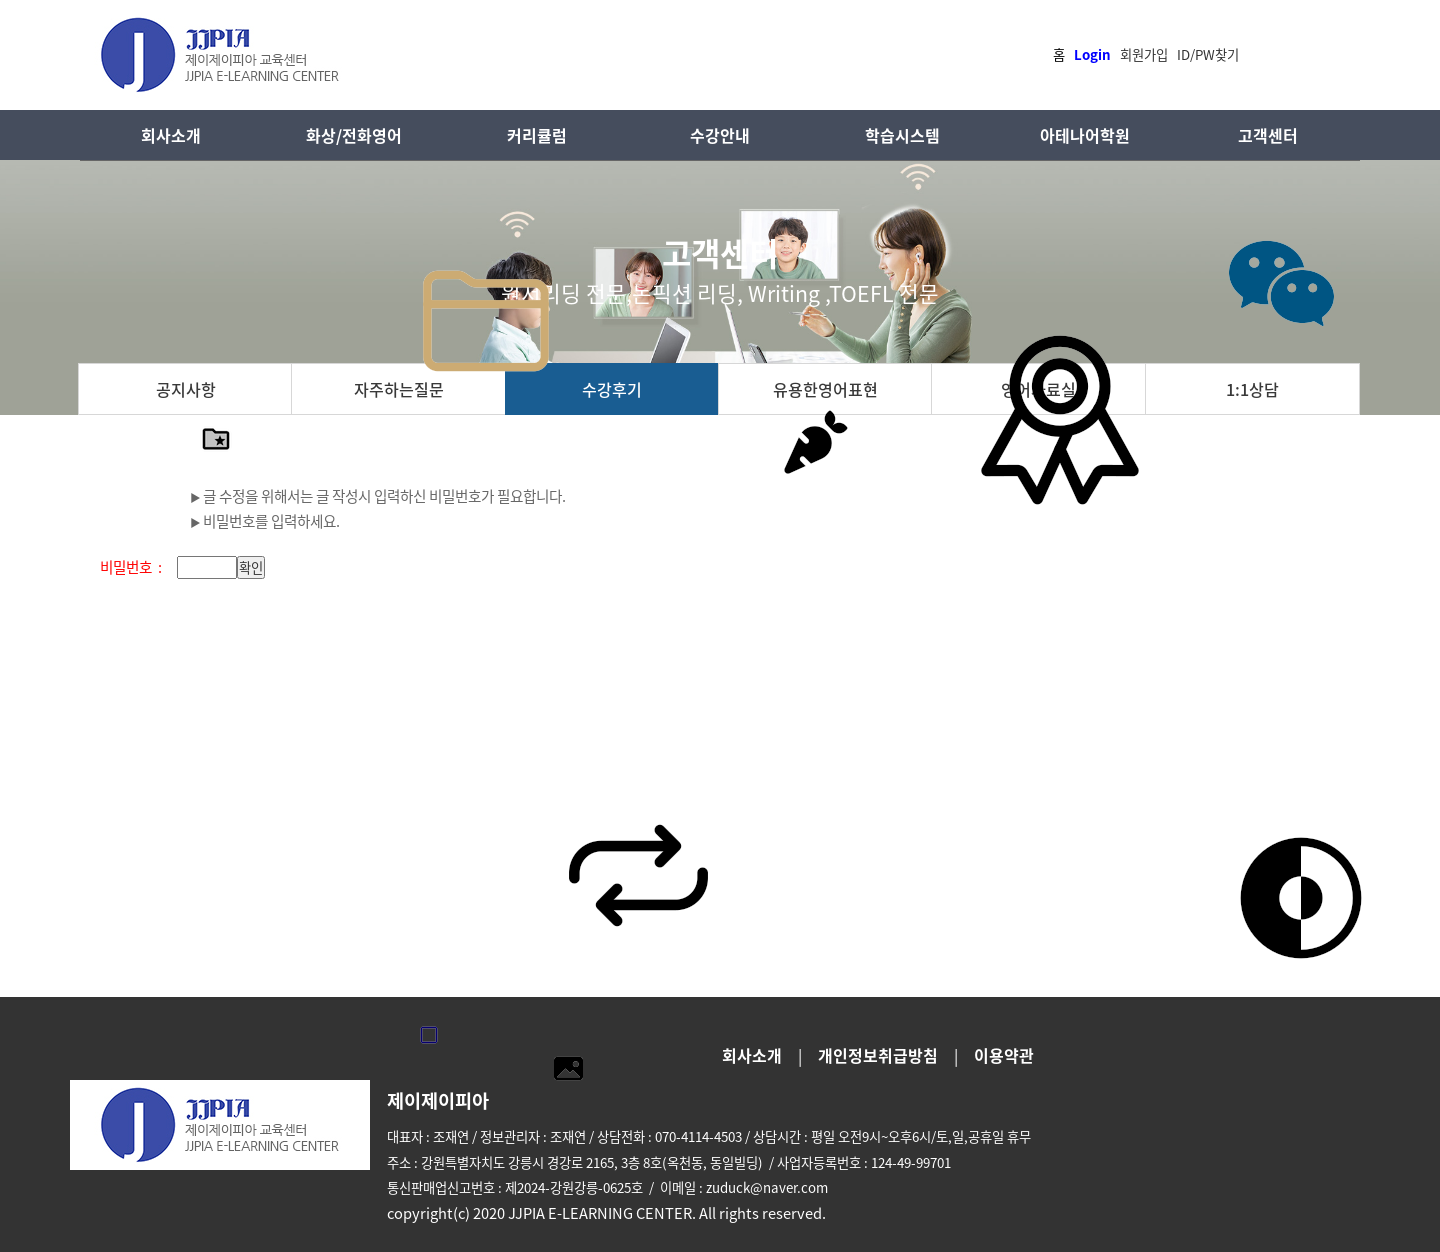 The width and height of the screenshot is (1440, 1252). I want to click on browse vegetable or produce category, so click(813, 444).